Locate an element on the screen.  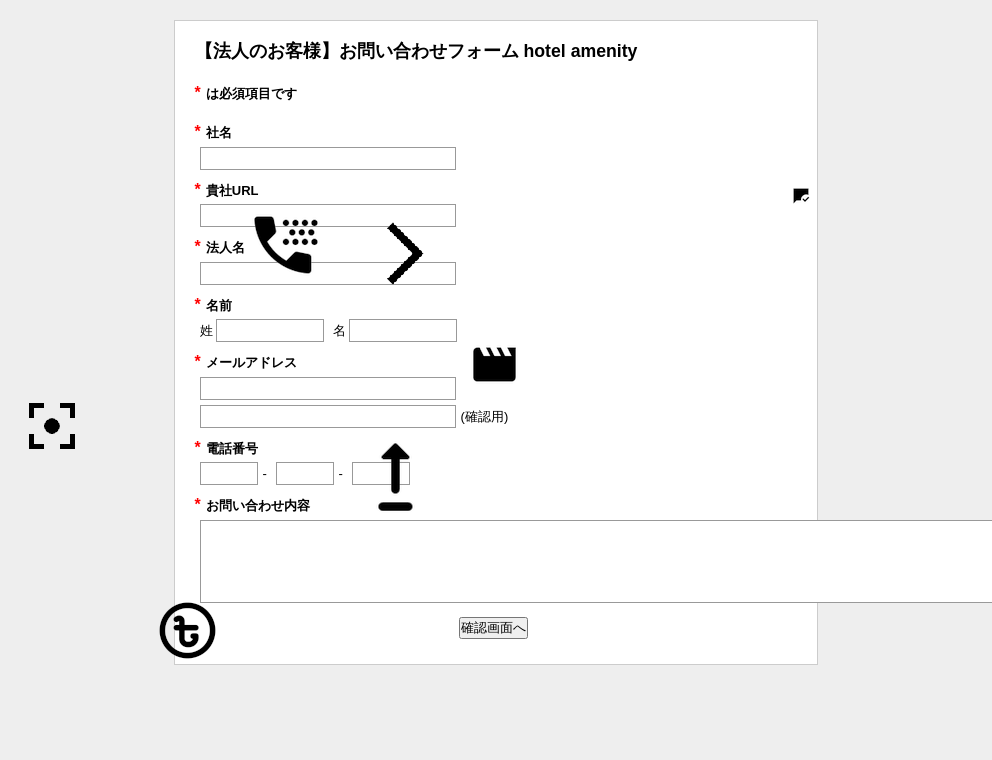
access TTY/text telephone services is located at coordinates (286, 245).